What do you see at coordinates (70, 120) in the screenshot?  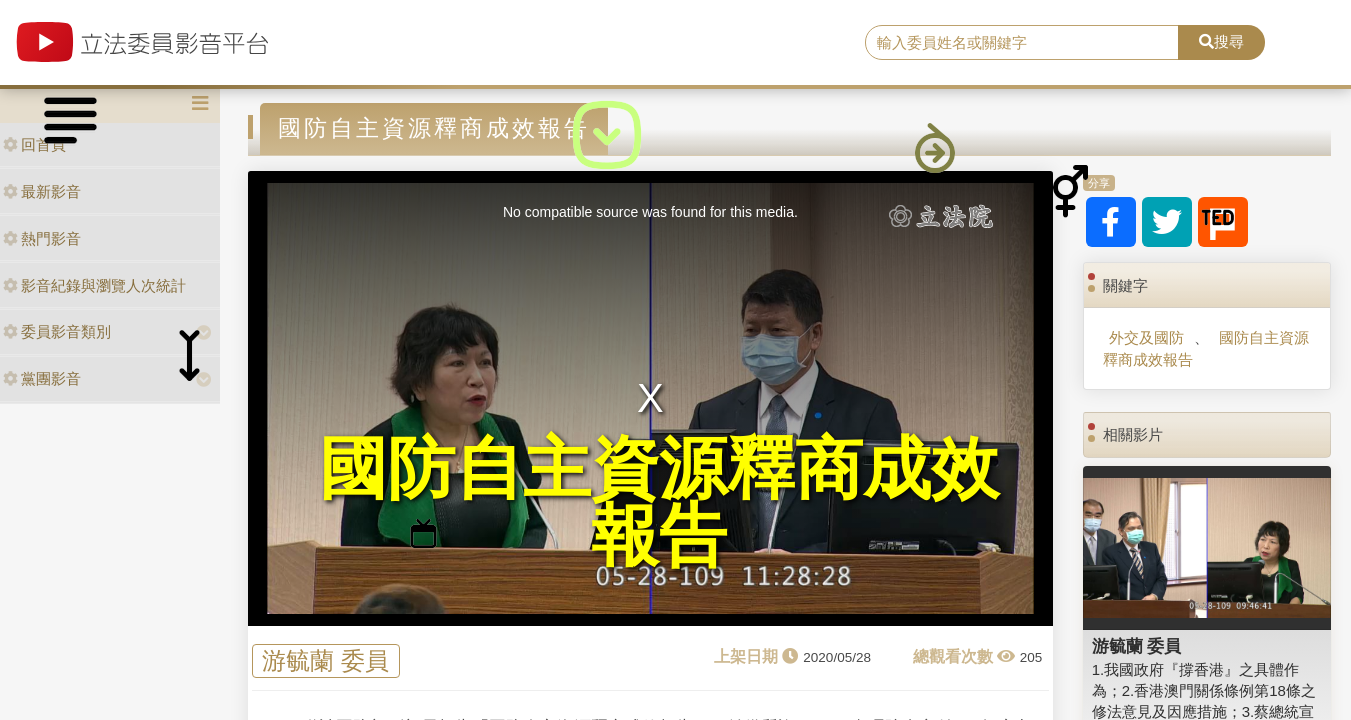 I see `view document subject or content summary` at bounding box center [70, 120].